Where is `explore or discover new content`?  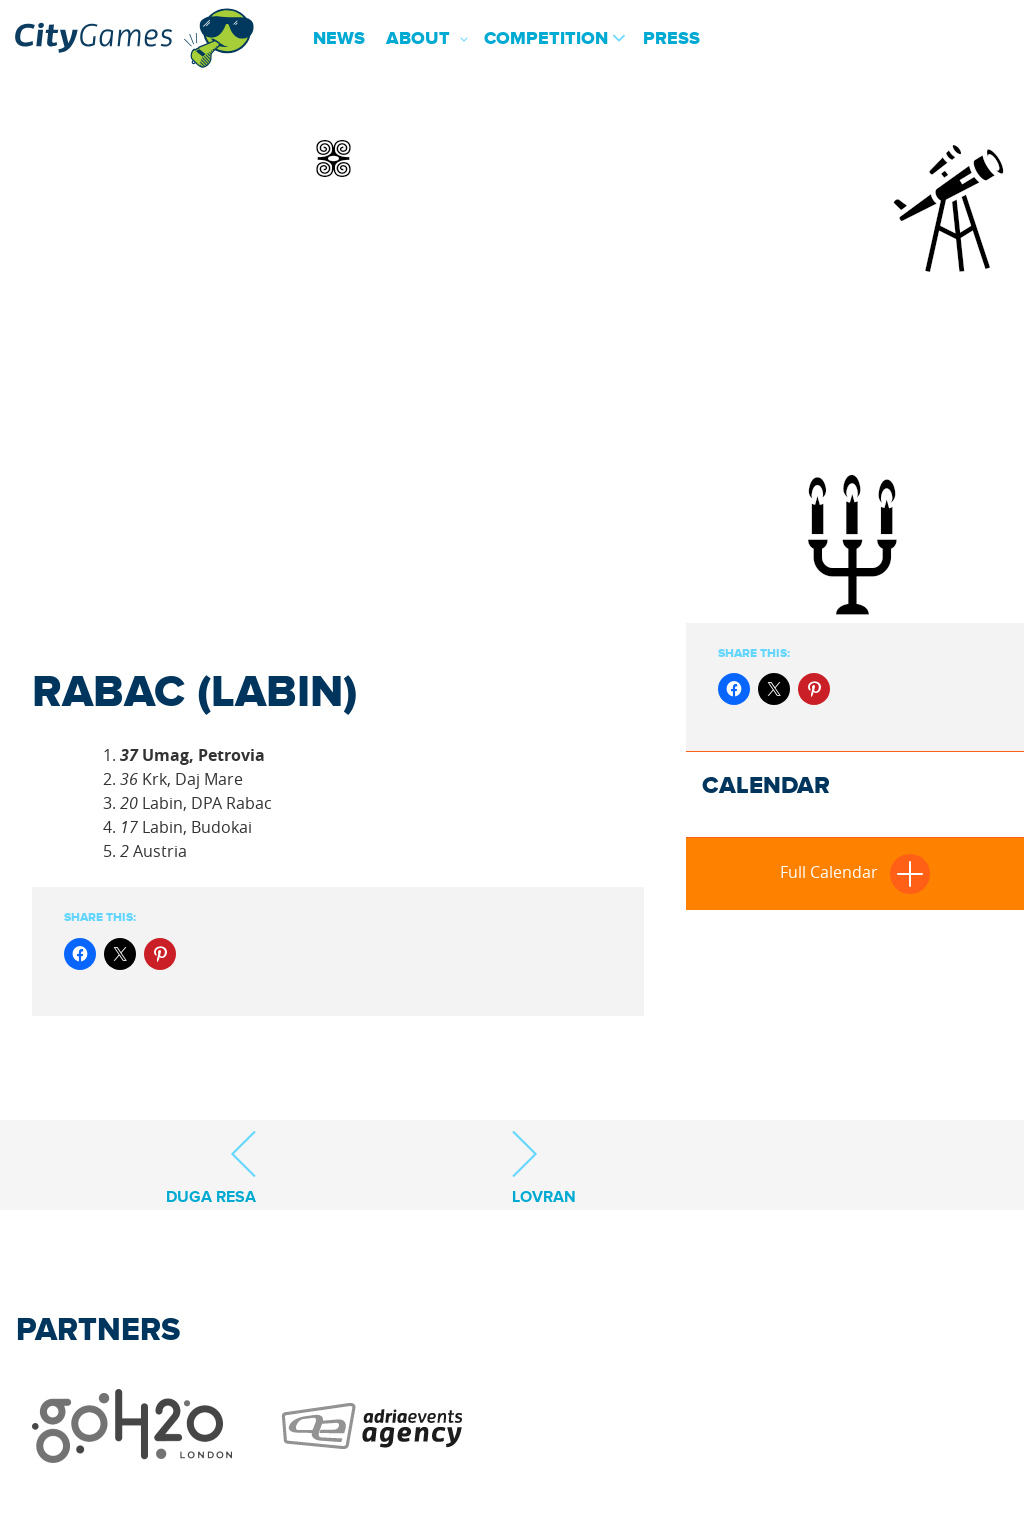 explore or discover new content is located at coordinates (948, 208).